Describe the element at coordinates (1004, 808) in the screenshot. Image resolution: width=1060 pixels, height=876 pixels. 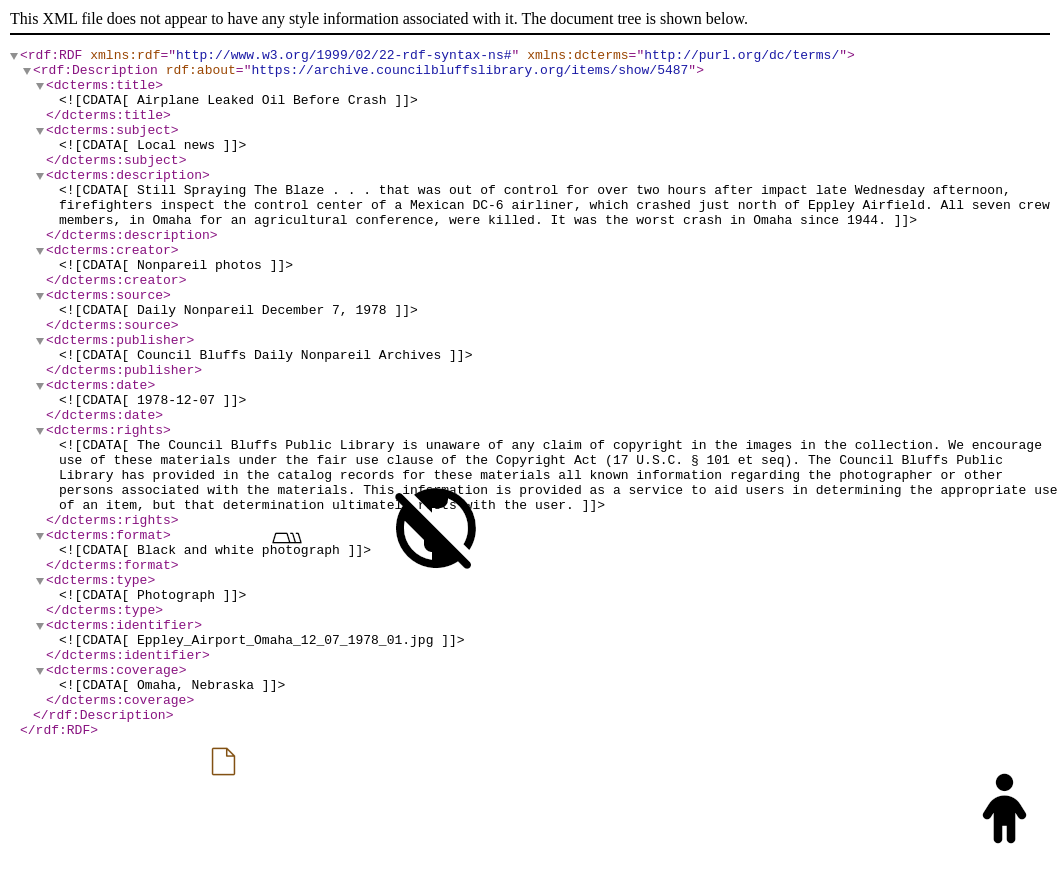
I see `indicates child-friendly or family content` at that location.